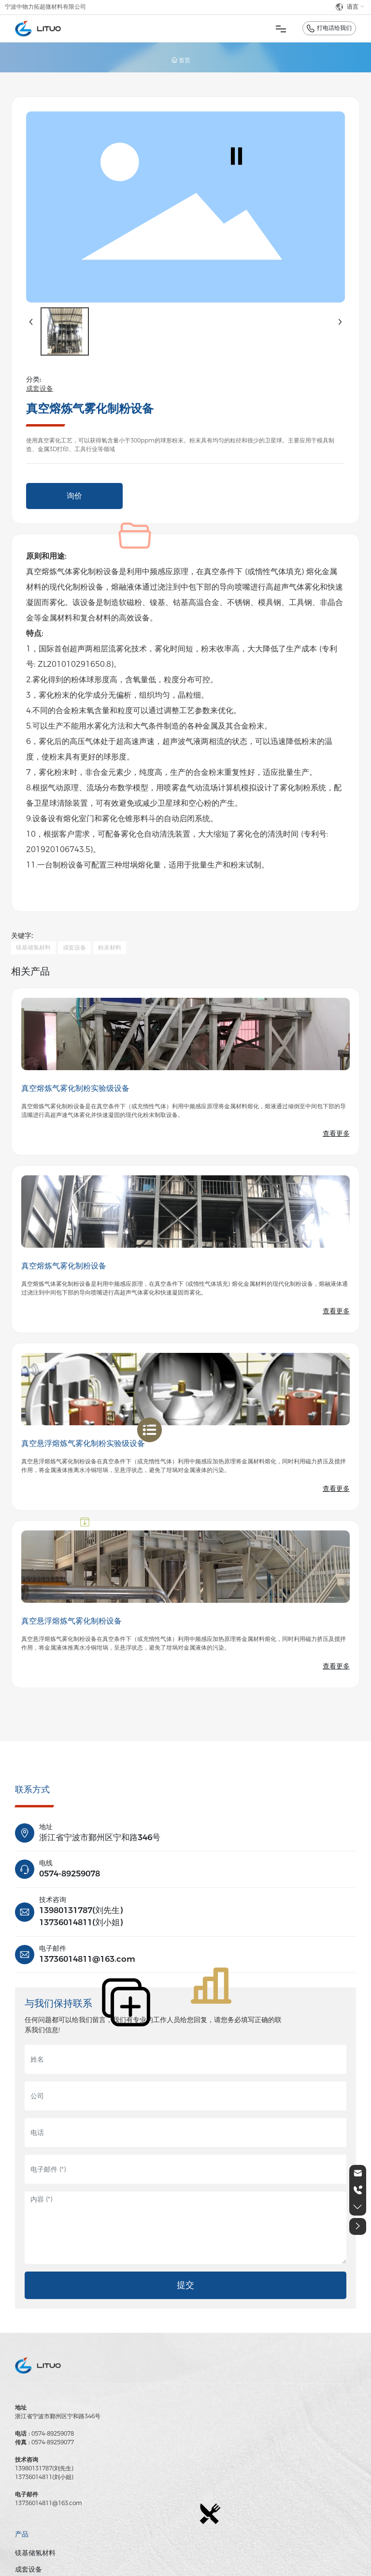 The width and height of the screenshot is (371, 2576). What do you see at coordinates (149, 1430) in the screenshot?
I see `view list or menu options` at bounding box center [149, 1430].